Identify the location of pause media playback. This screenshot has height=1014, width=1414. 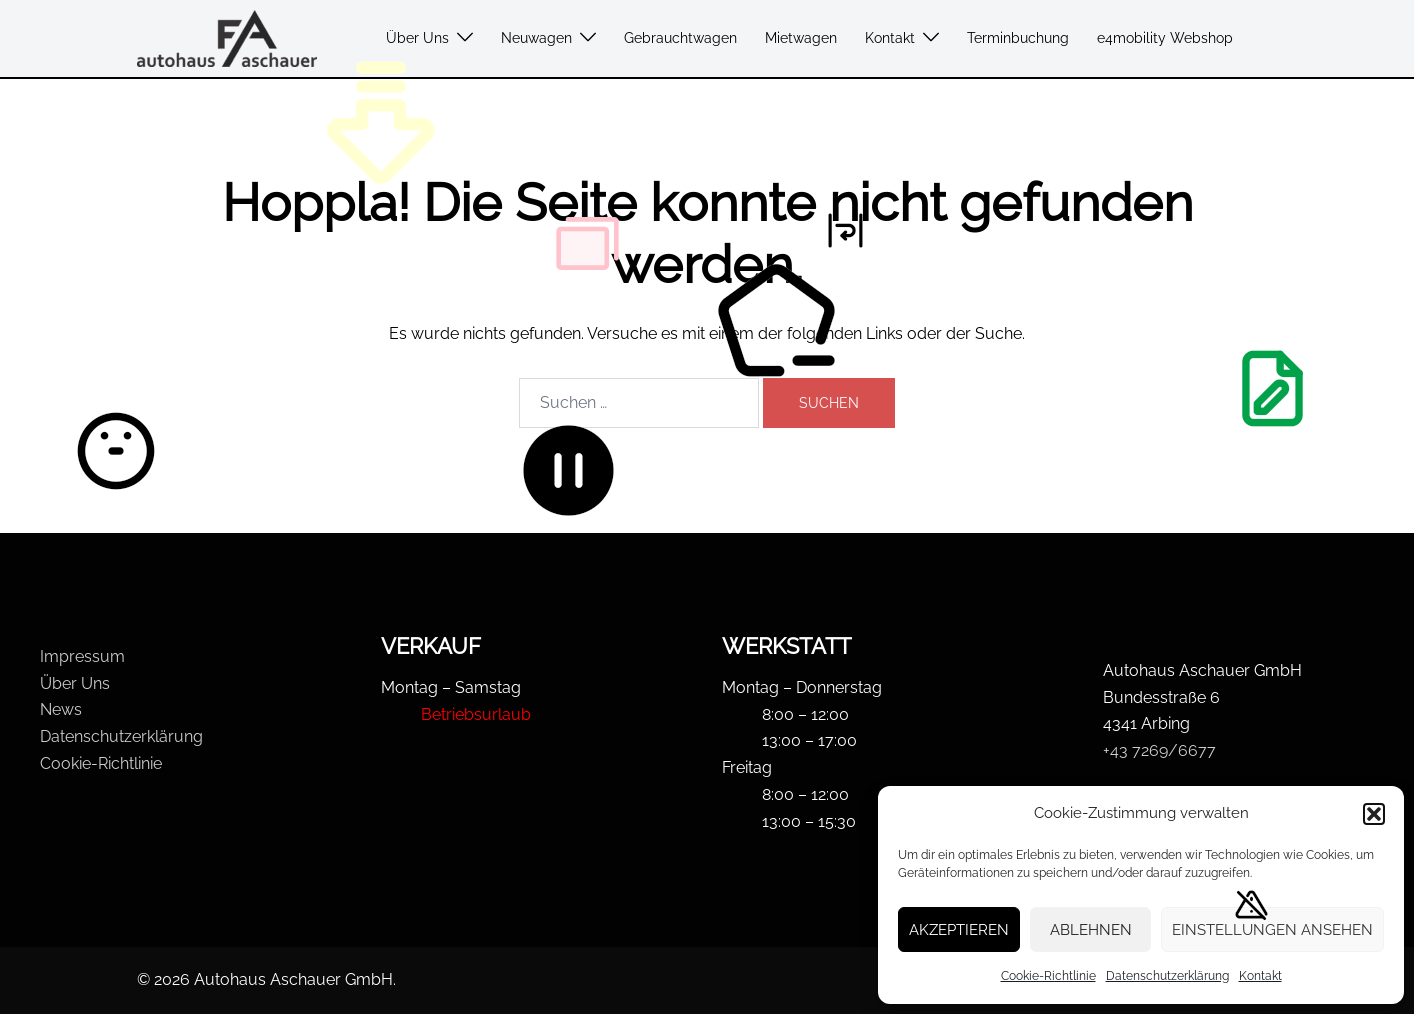
(568, 470).